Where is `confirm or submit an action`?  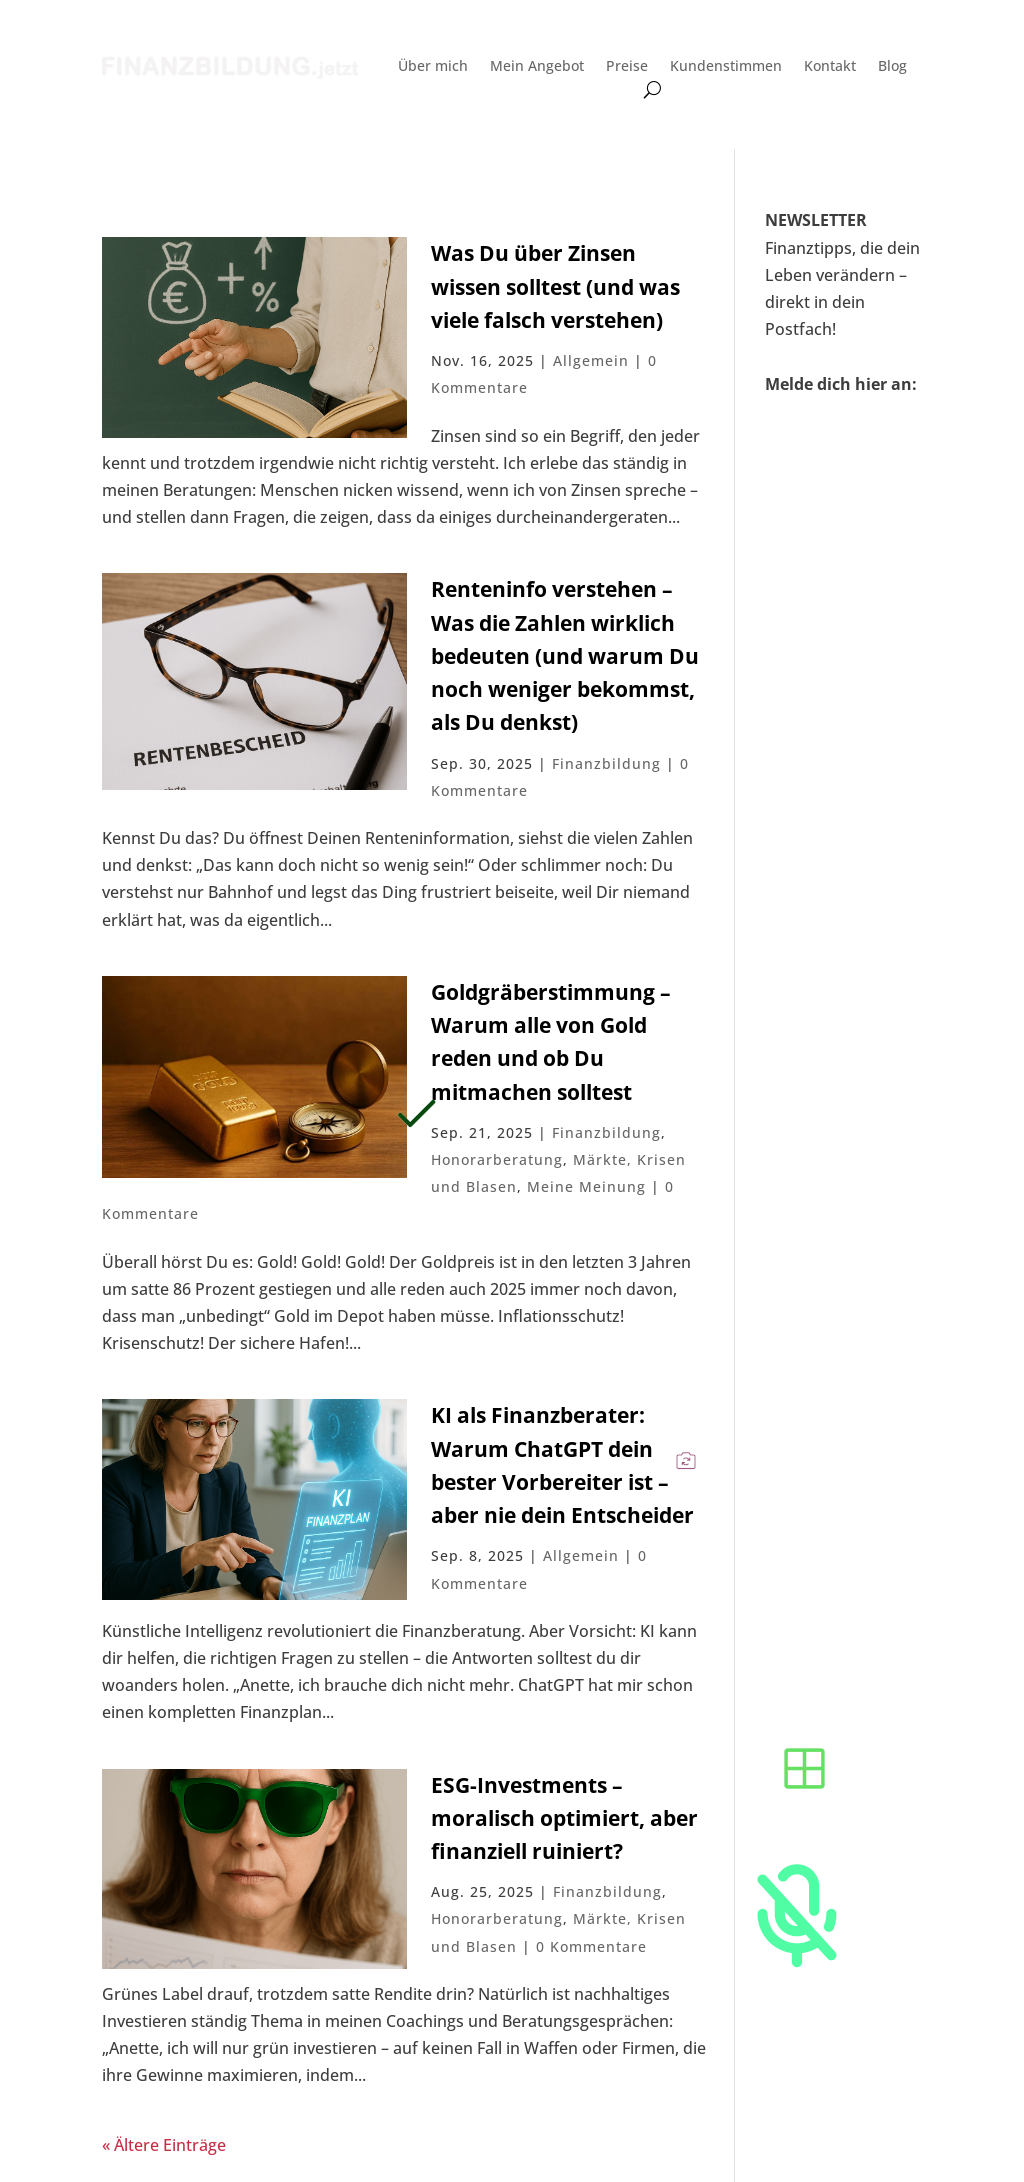
confirm or submit an action is located at coordinates (416, 1112).